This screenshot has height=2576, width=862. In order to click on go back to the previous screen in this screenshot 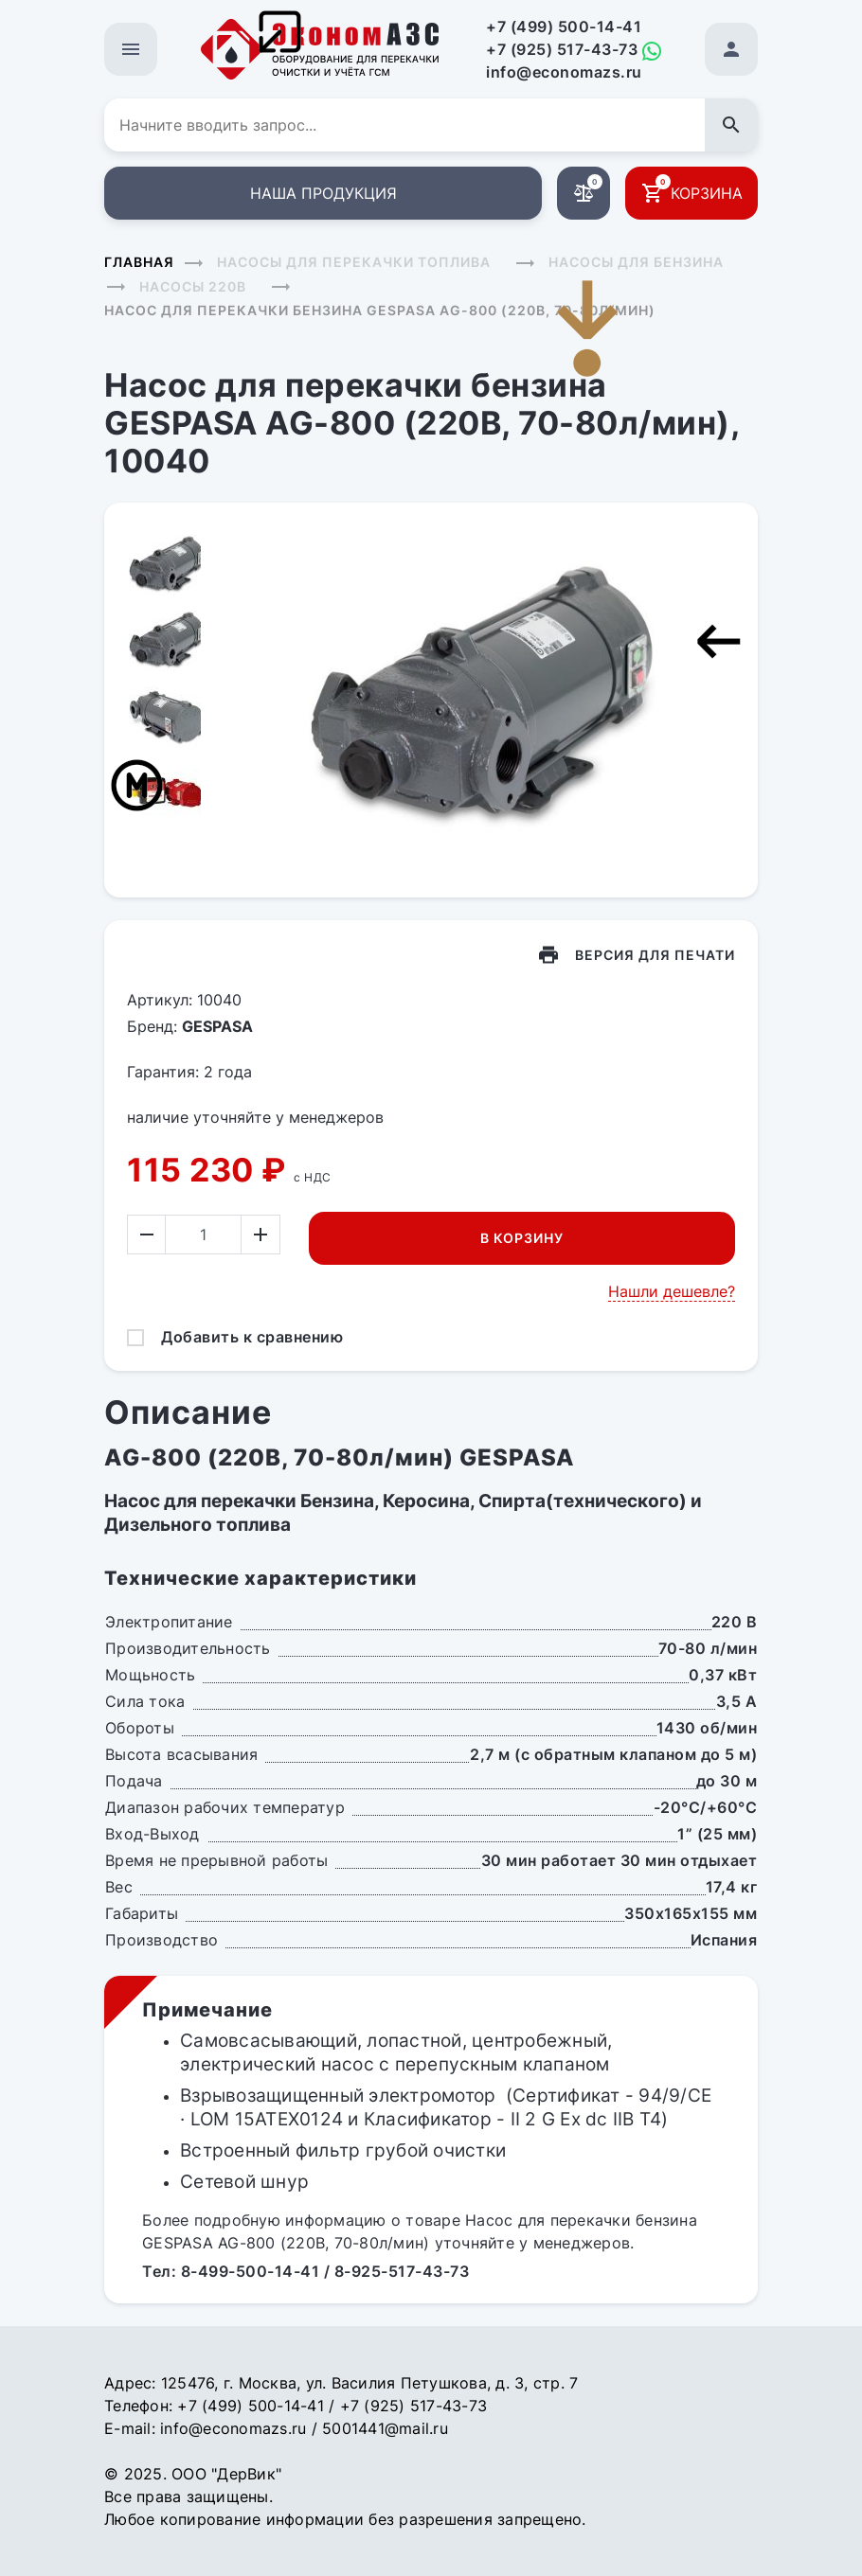, I will do `click(721, 642)`.